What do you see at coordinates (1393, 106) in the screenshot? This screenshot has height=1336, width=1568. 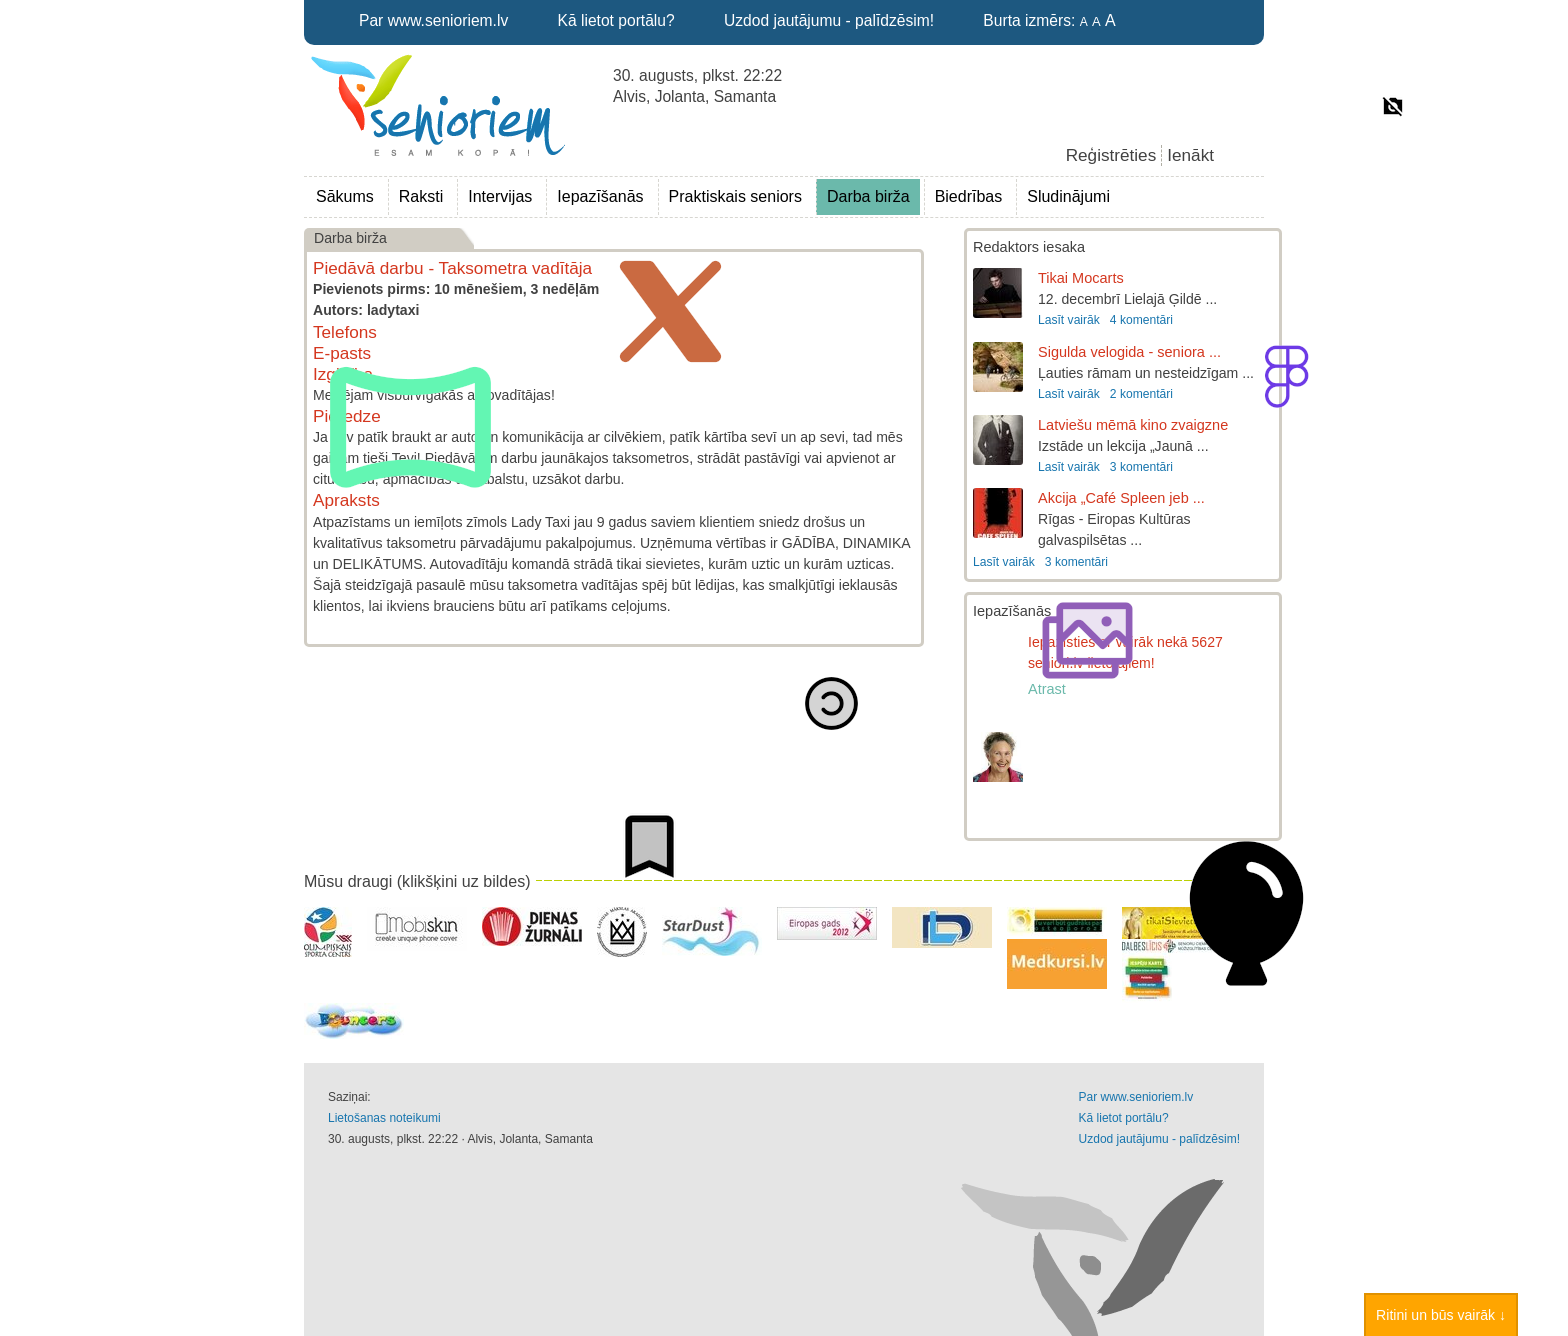 I see `photography not allowed in this area` at bounding box center [1393, 106].